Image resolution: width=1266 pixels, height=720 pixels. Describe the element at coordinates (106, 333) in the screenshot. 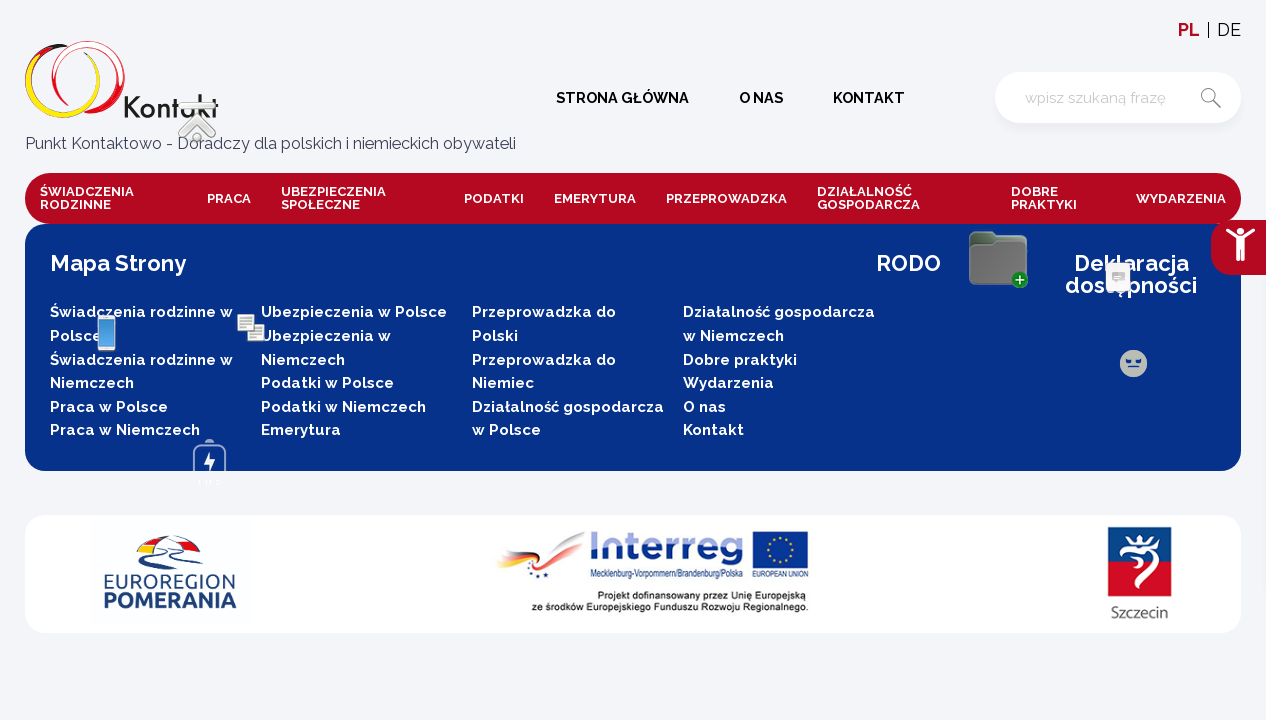

I see `connected iPhone device` at that location.